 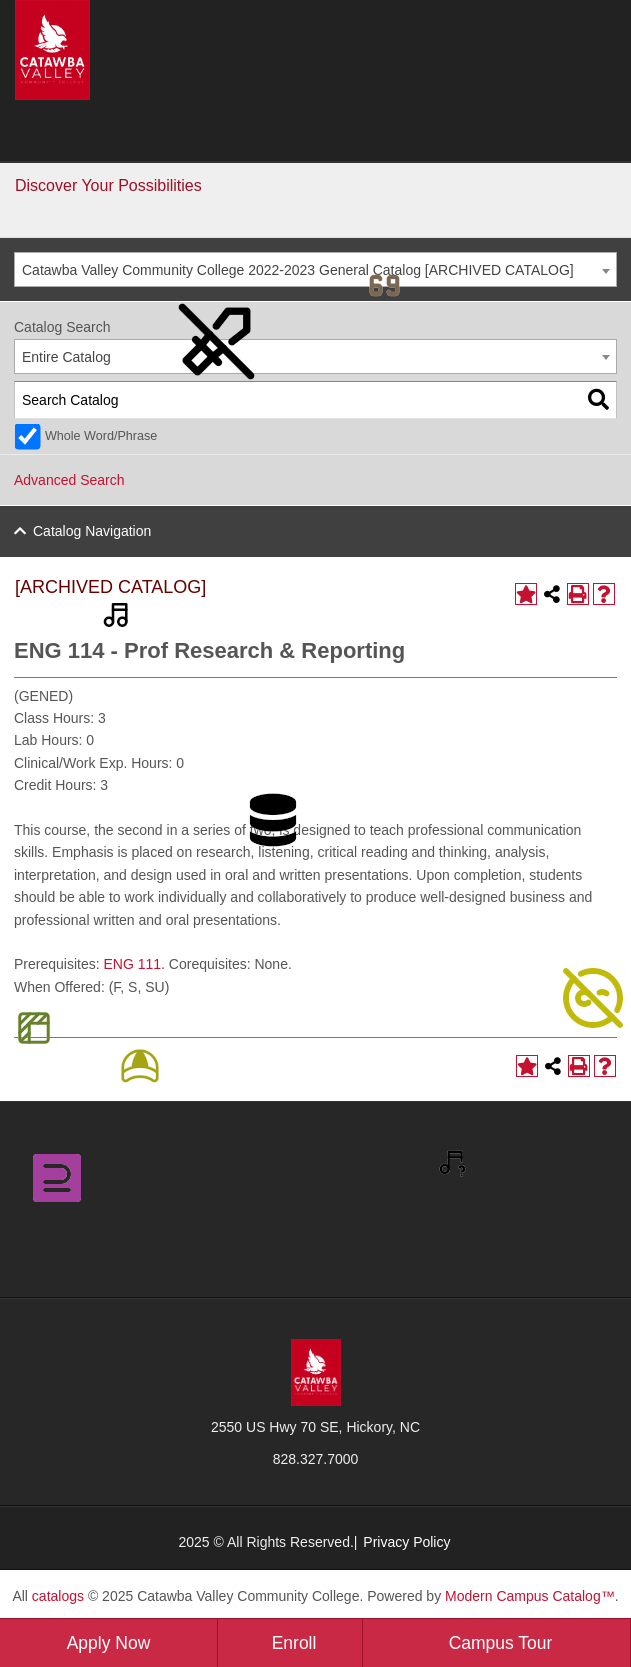 I want to click on displays the number 69 as a label or badge, so click(x=384, y=285).